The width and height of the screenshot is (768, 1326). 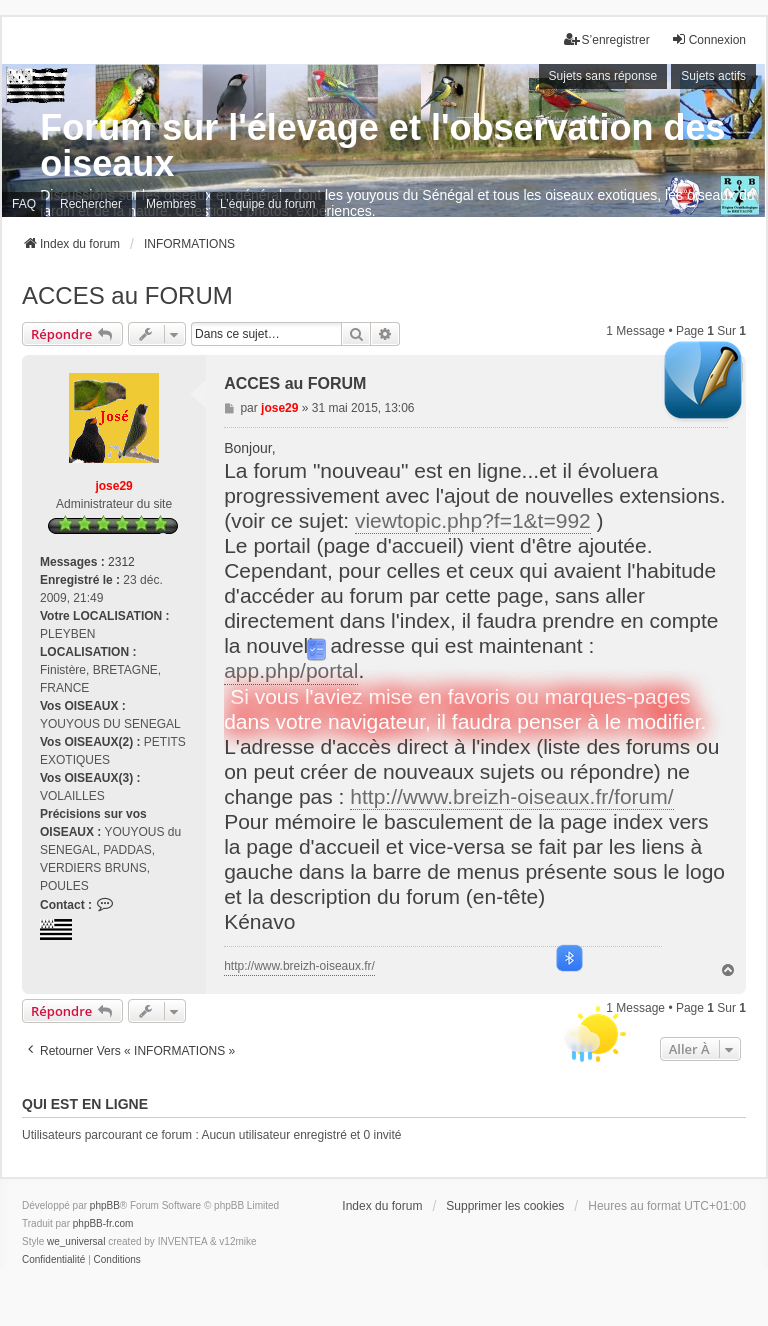 I want to click on indicates rainy weather with daytime sun breaks, so click(x=595, y=1034).